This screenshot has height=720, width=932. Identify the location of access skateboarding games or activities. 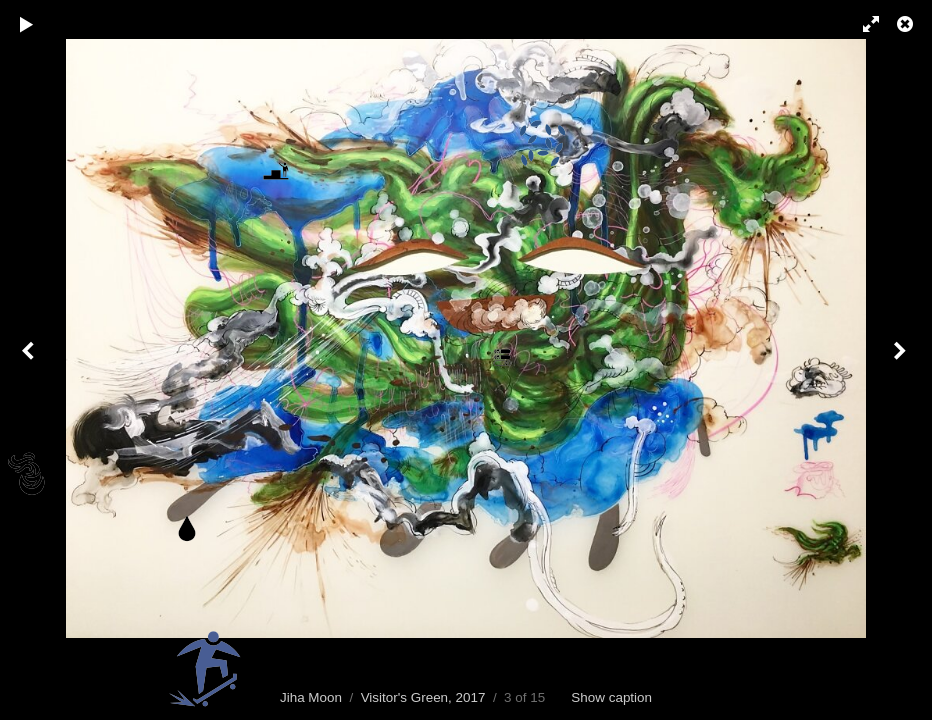
(206, 668).